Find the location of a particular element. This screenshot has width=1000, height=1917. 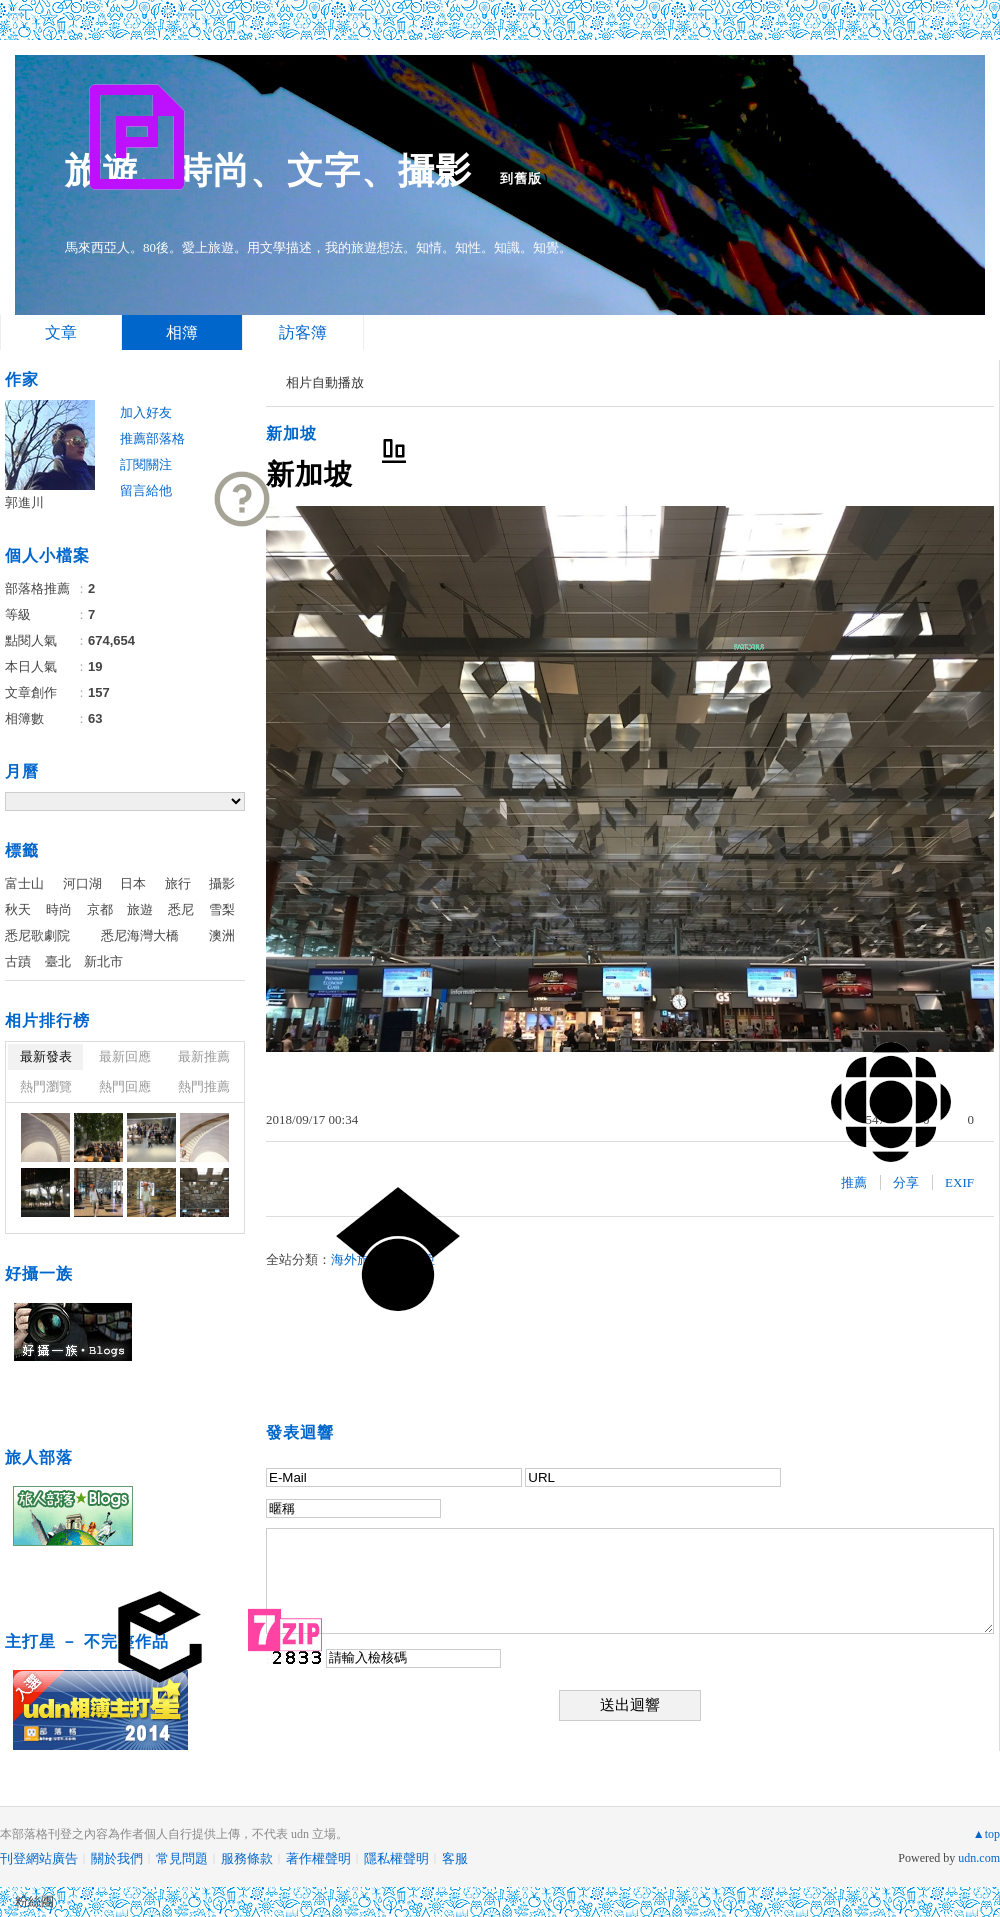

CBC (Canadian Broadcasting Corporation) logo is located at coordinates (891, 1102).